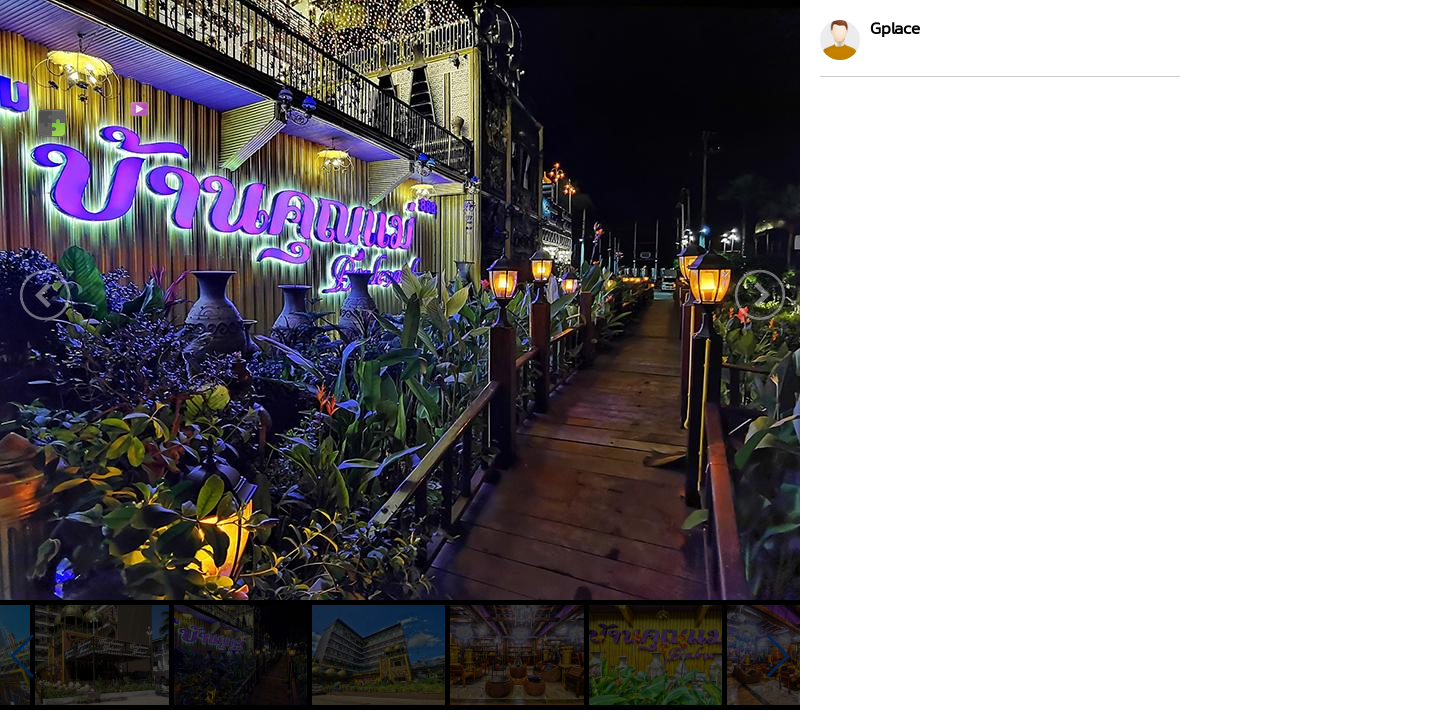  Describe the element at coordinates (139, 109) in the screenshot. I see `open the video player app` at that location.